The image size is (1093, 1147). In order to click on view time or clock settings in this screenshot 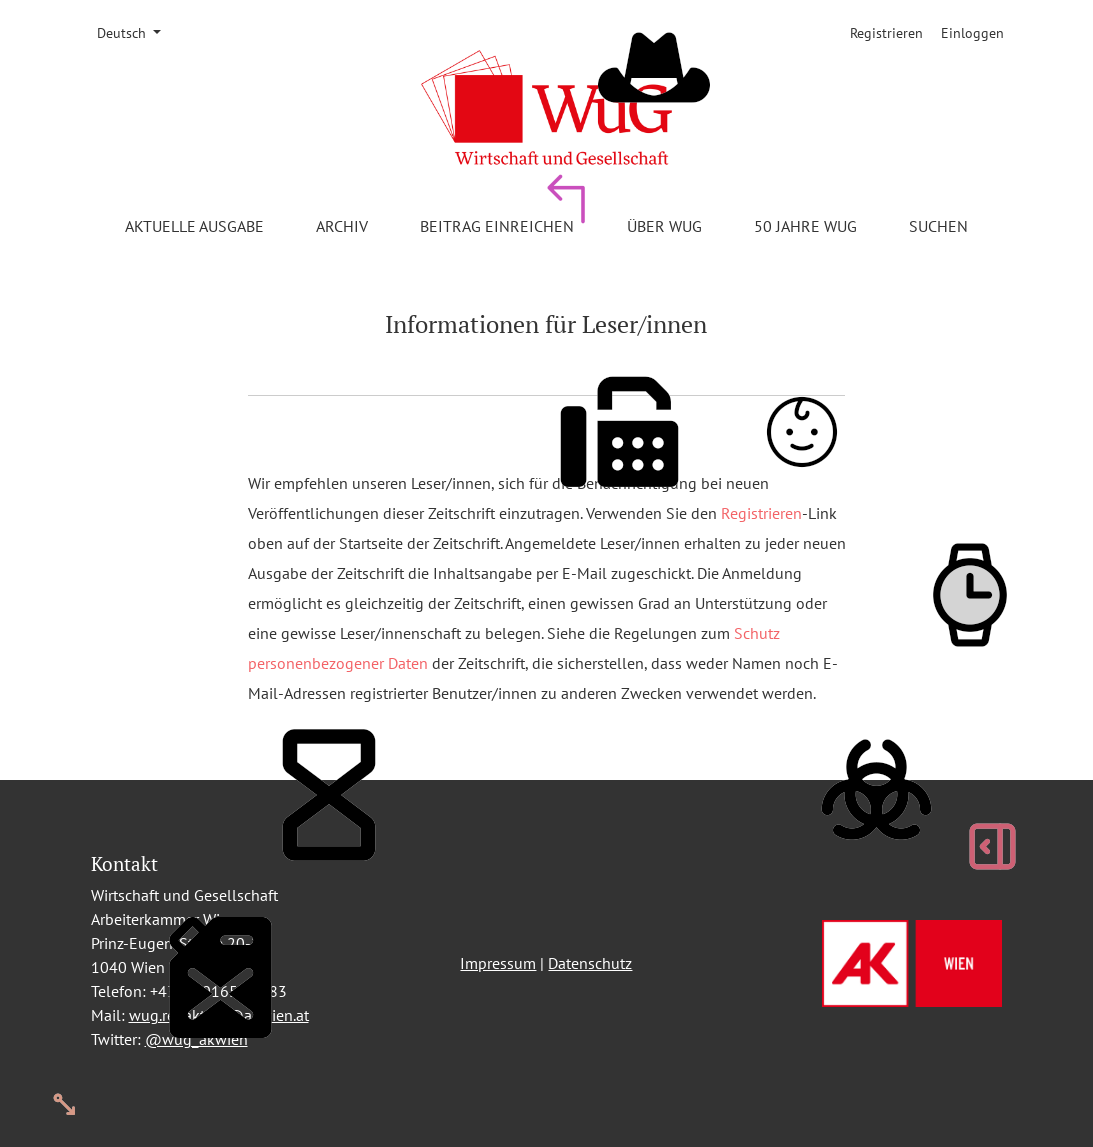, I will do `click(970, 595)`.